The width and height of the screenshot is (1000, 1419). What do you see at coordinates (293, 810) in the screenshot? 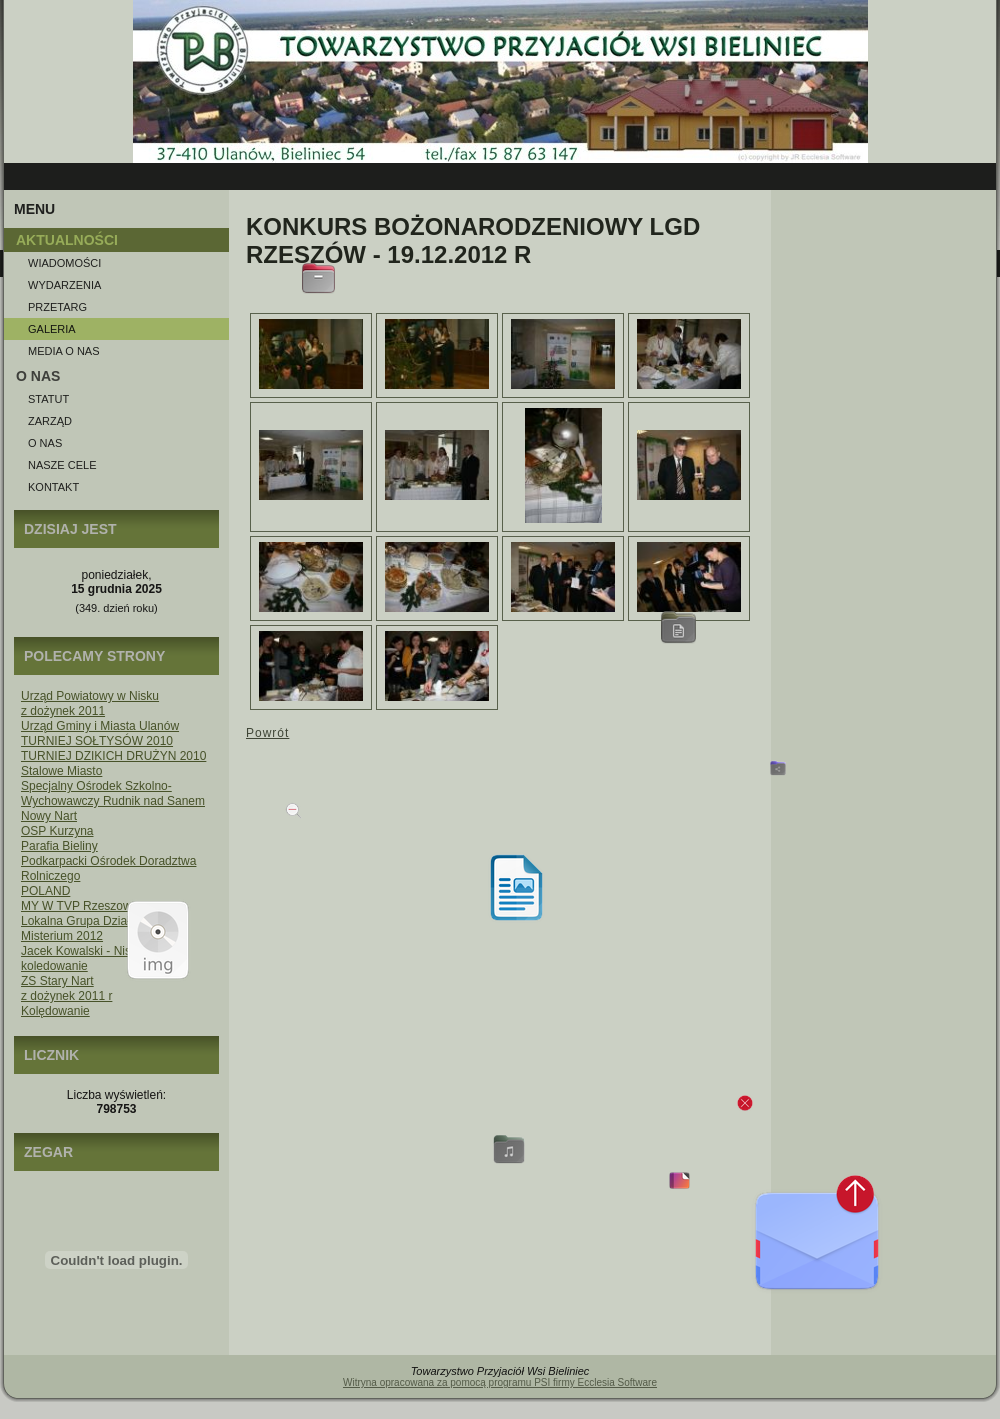
I see `zoom out to see more content` at bounding box center [293, 810].